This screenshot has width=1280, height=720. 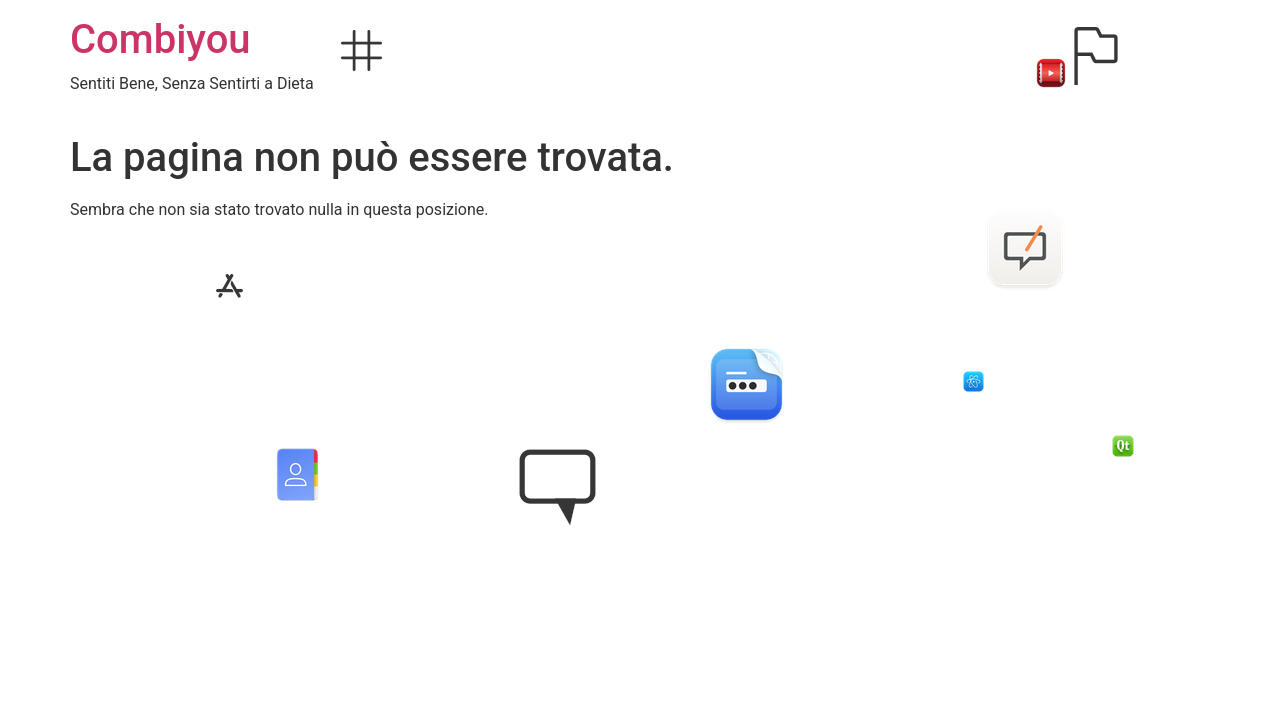 I want to click on open login or authentication app, so click(x=746, y=384).